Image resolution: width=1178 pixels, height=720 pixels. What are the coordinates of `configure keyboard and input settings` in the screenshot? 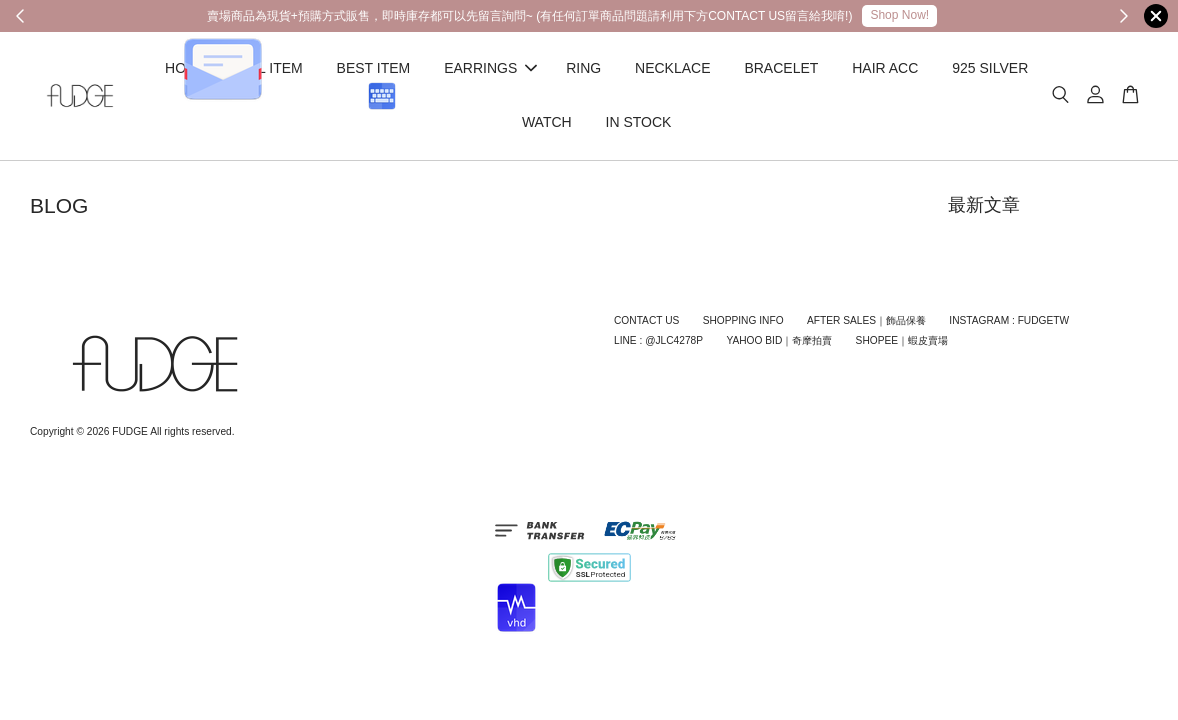 It's located at (382, 96).